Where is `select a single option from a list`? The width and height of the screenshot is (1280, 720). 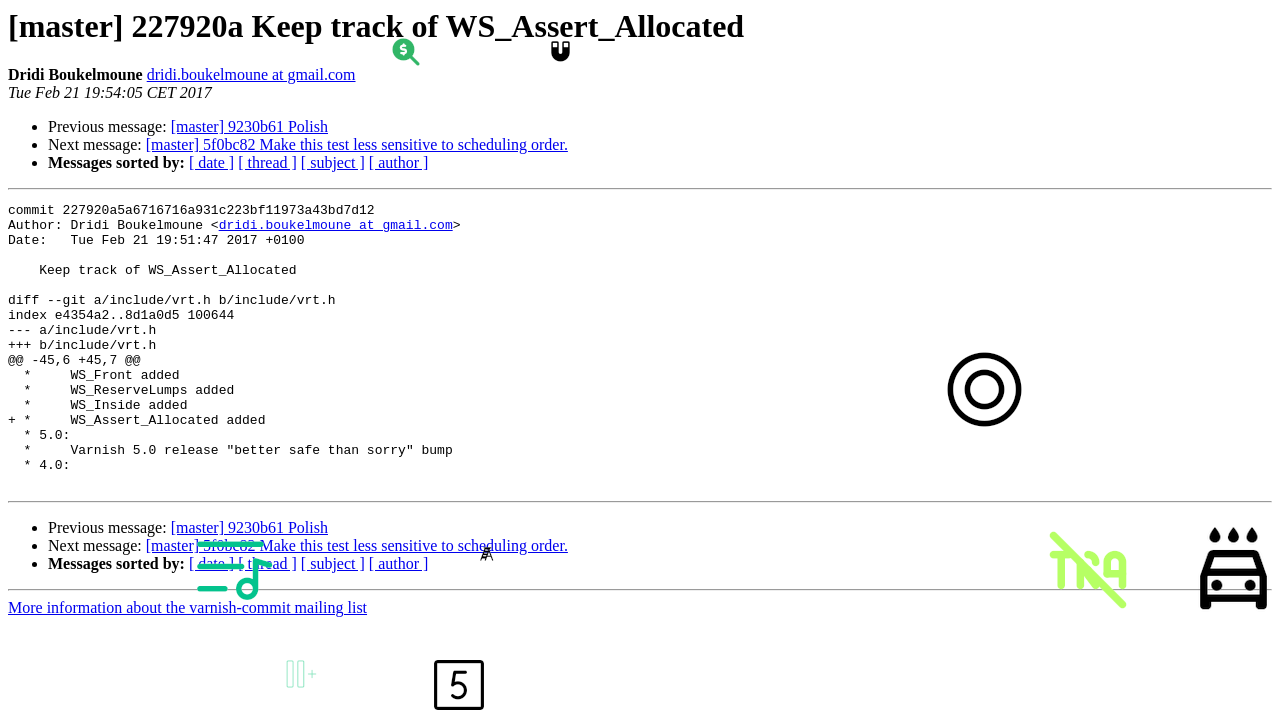
select a single option from a list is located at coordinates (984, 389).